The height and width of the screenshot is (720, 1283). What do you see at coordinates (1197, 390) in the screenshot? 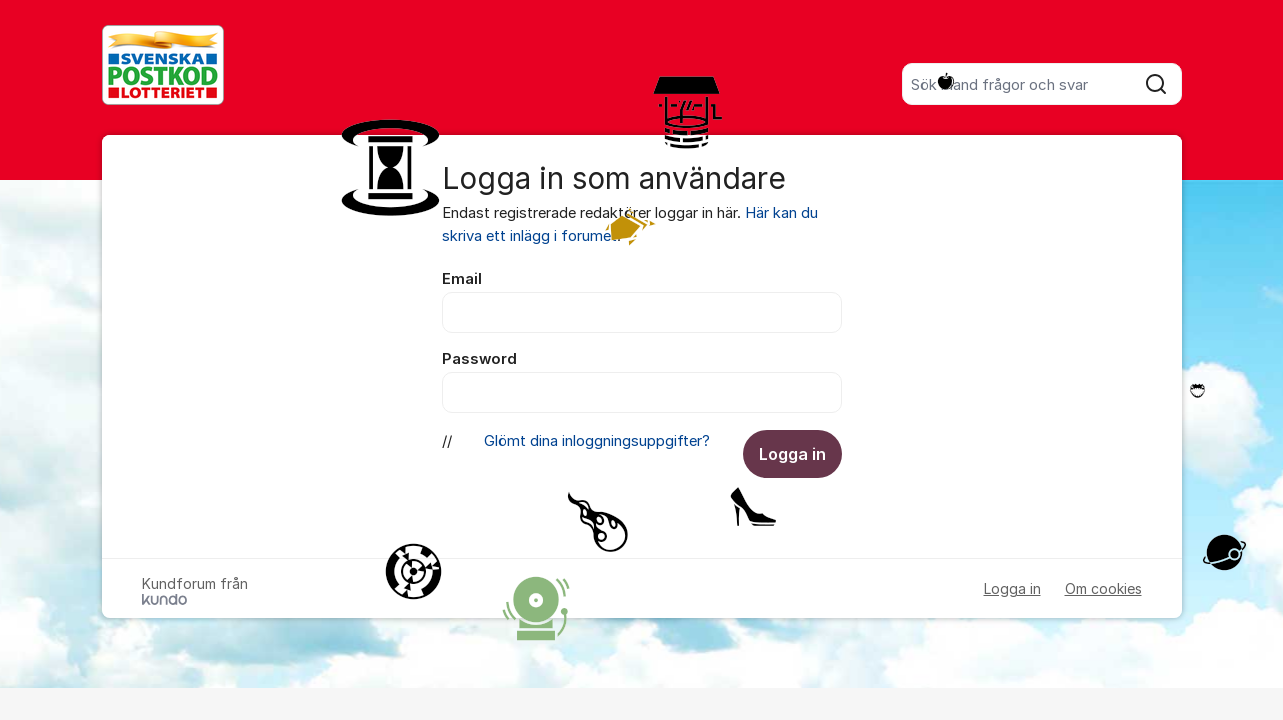
I see `creature or monster enemy type indicator` at bounding box center [1197, 390].